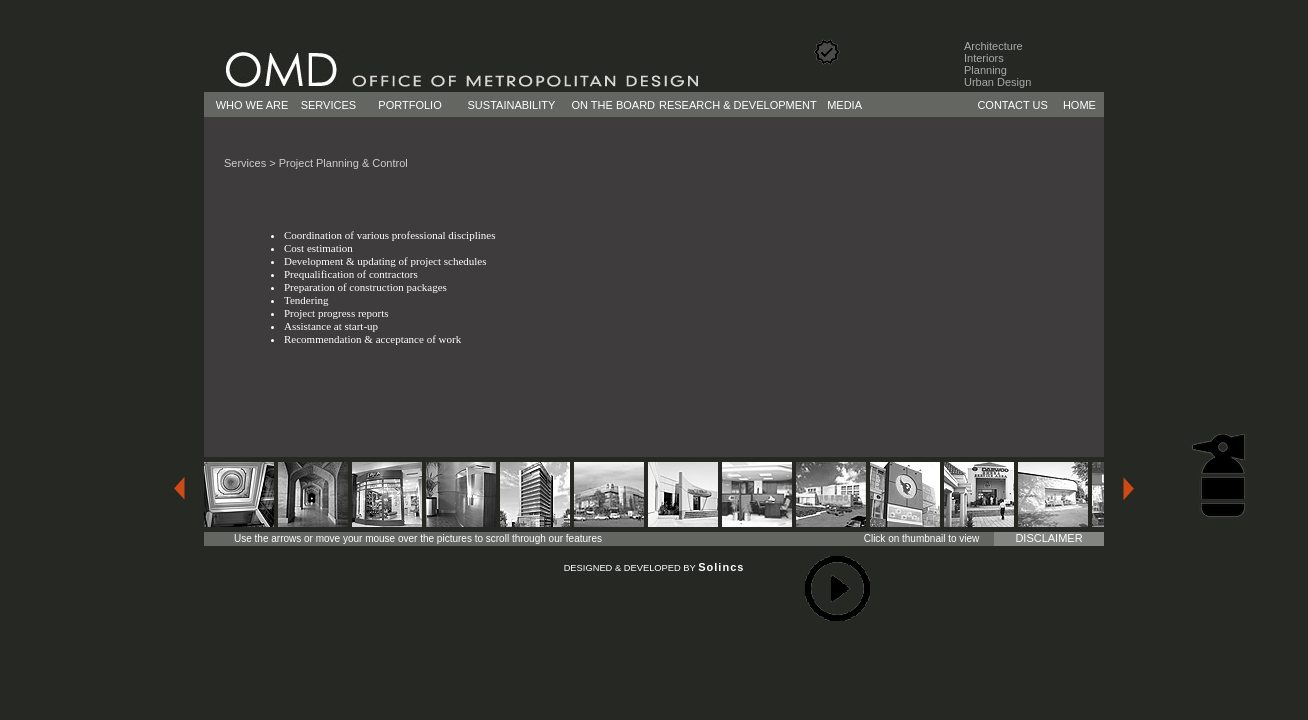 Image resolution: width=1308 pixels, height=720 pixels. Describe the element at coordinates (827, 52) in the screenshot. I see `indicates a verified account or profile` at that location.